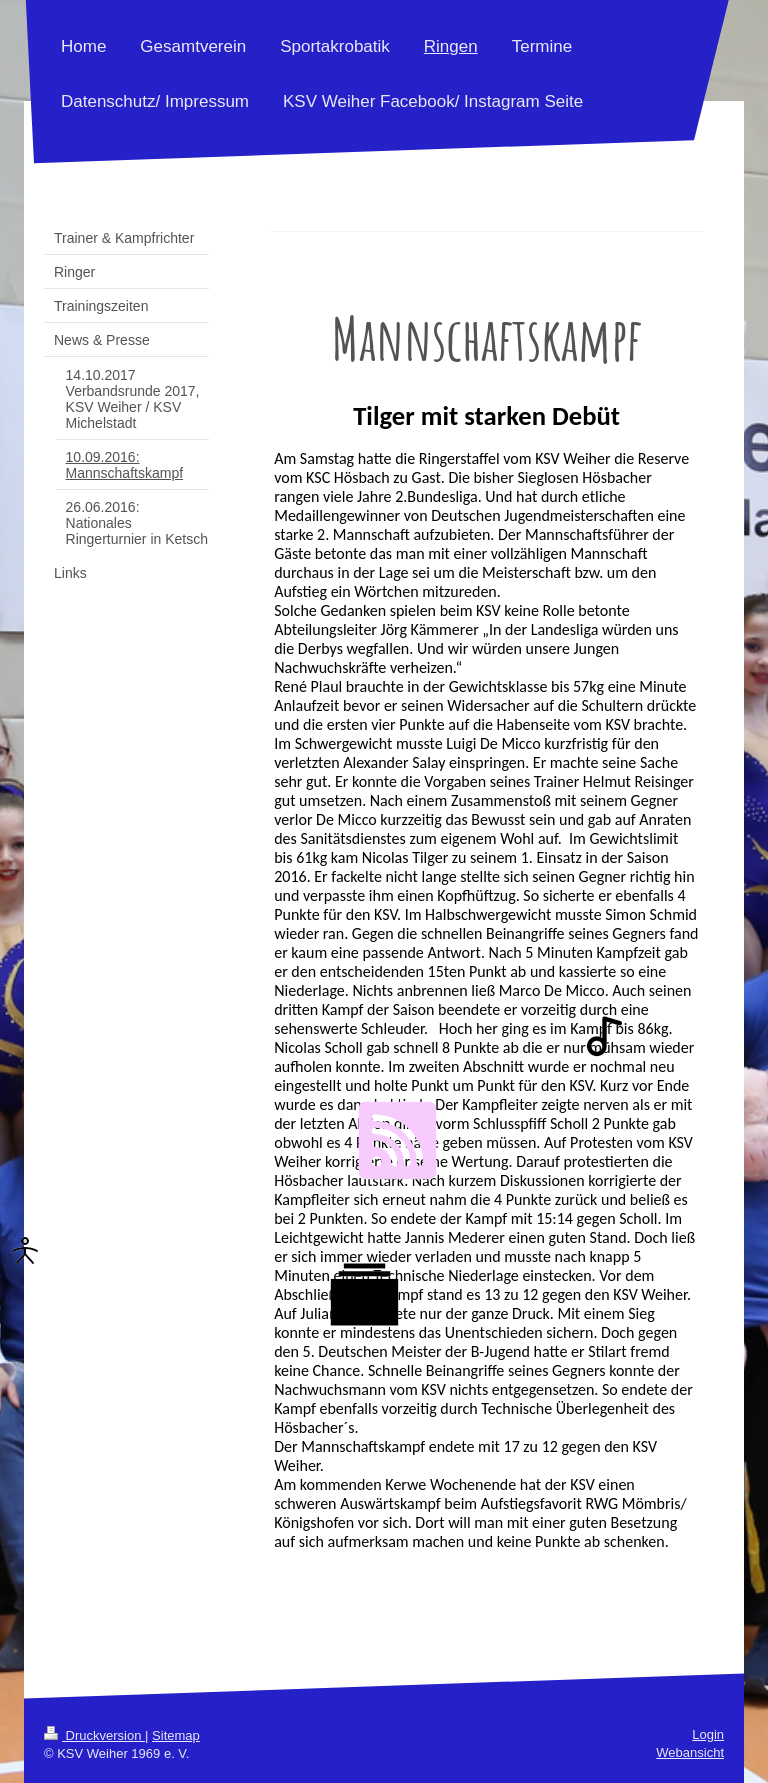 Image resolution: width=768 pixels, height=1783 pixels. I want to click on access music or audio player, so click(604, 1035).